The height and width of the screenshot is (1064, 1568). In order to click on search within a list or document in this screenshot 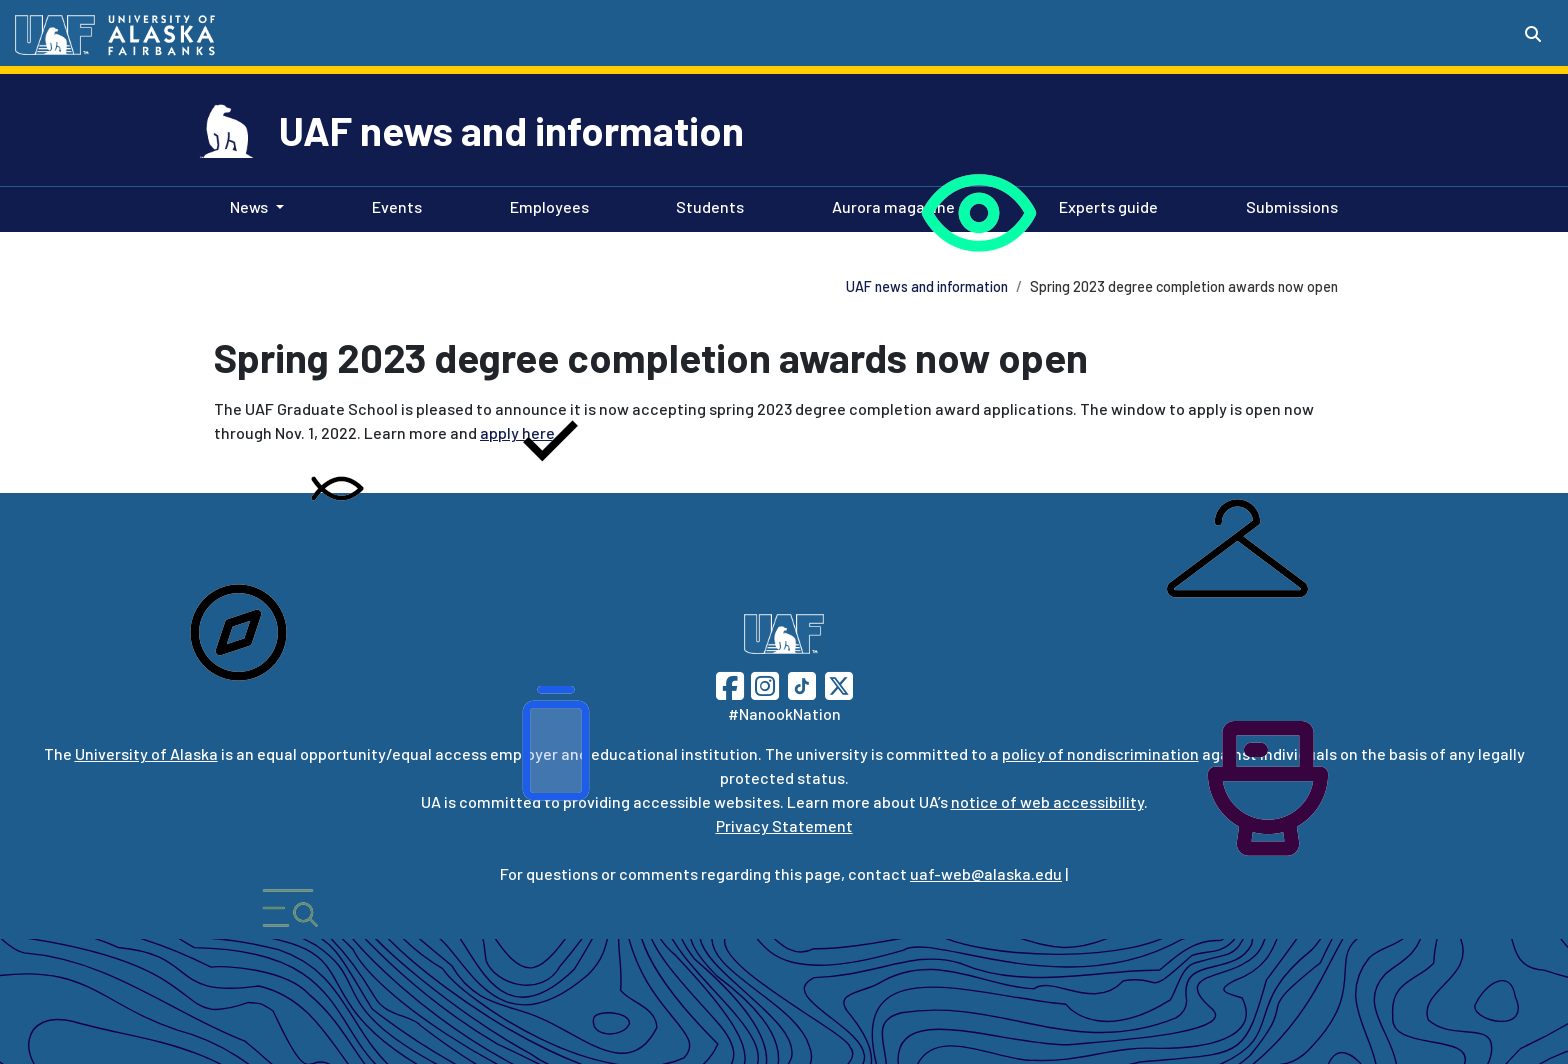, I will do `click(288, 908)`.